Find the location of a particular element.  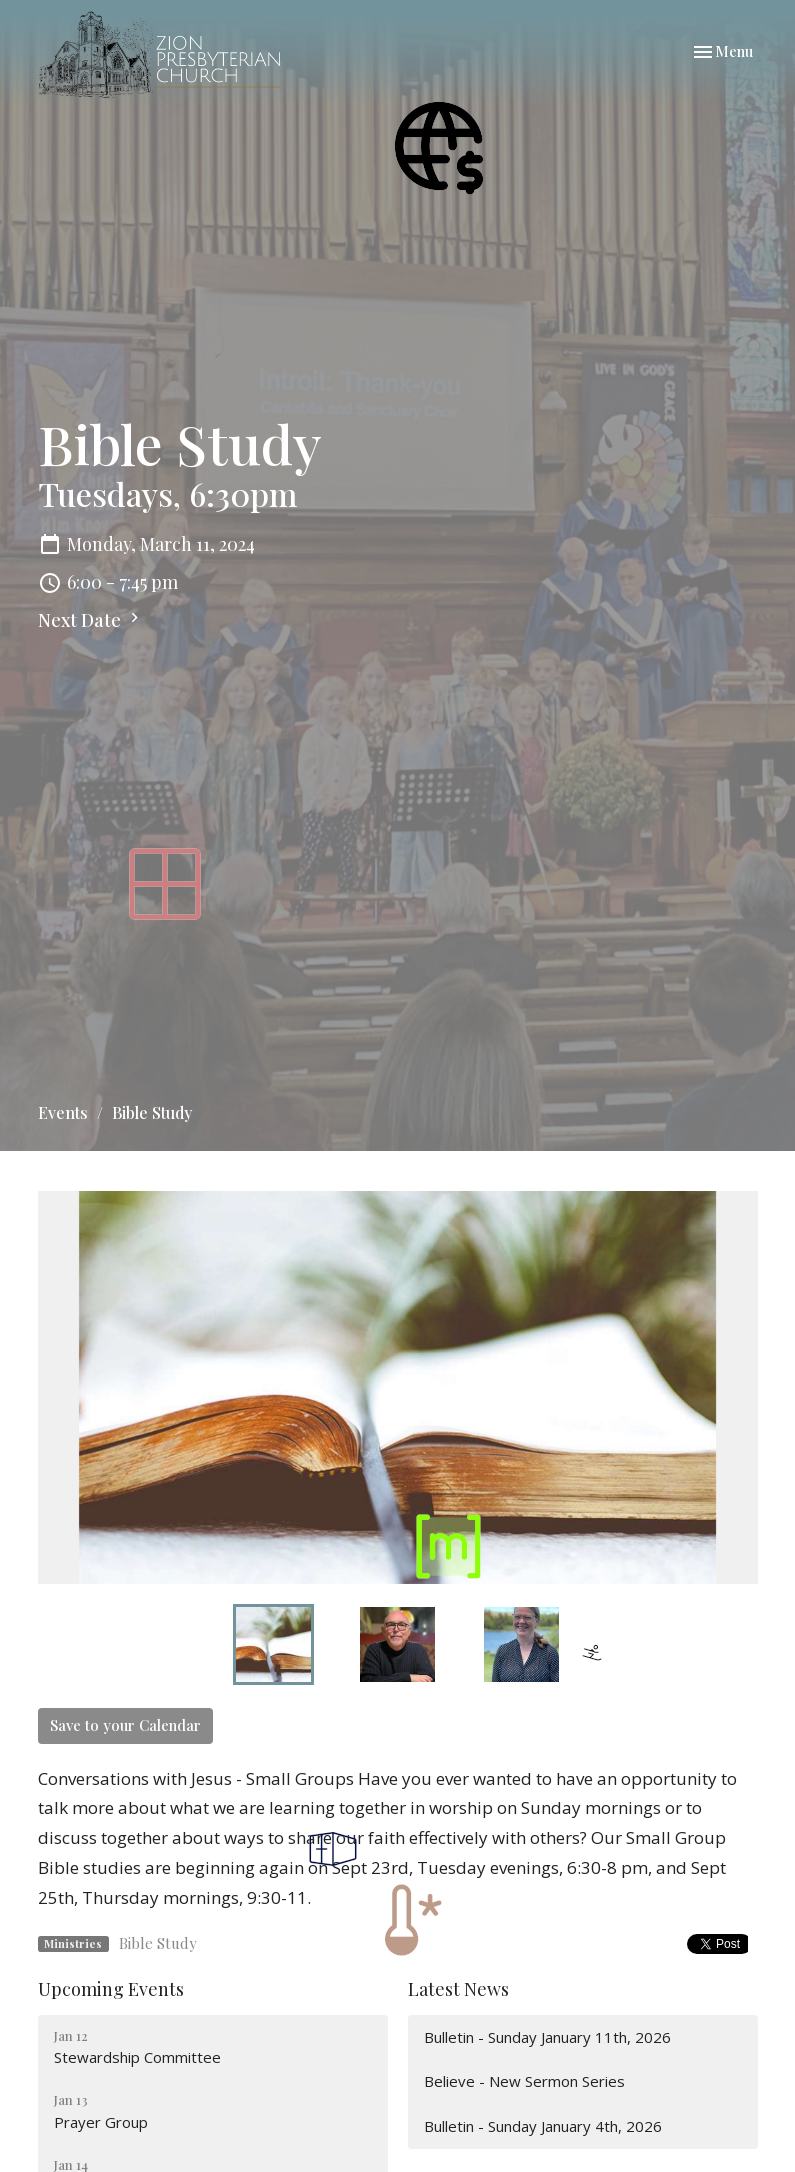

link to Matrix messaging platform is located at coordinates (448, 1546).